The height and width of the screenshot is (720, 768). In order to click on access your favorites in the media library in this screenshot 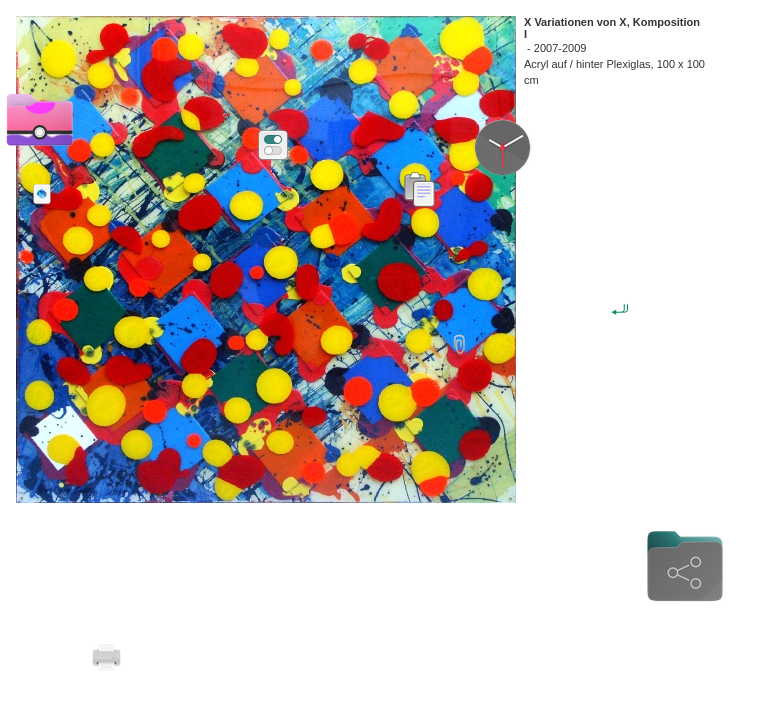, I will do `click(357, 634)`.